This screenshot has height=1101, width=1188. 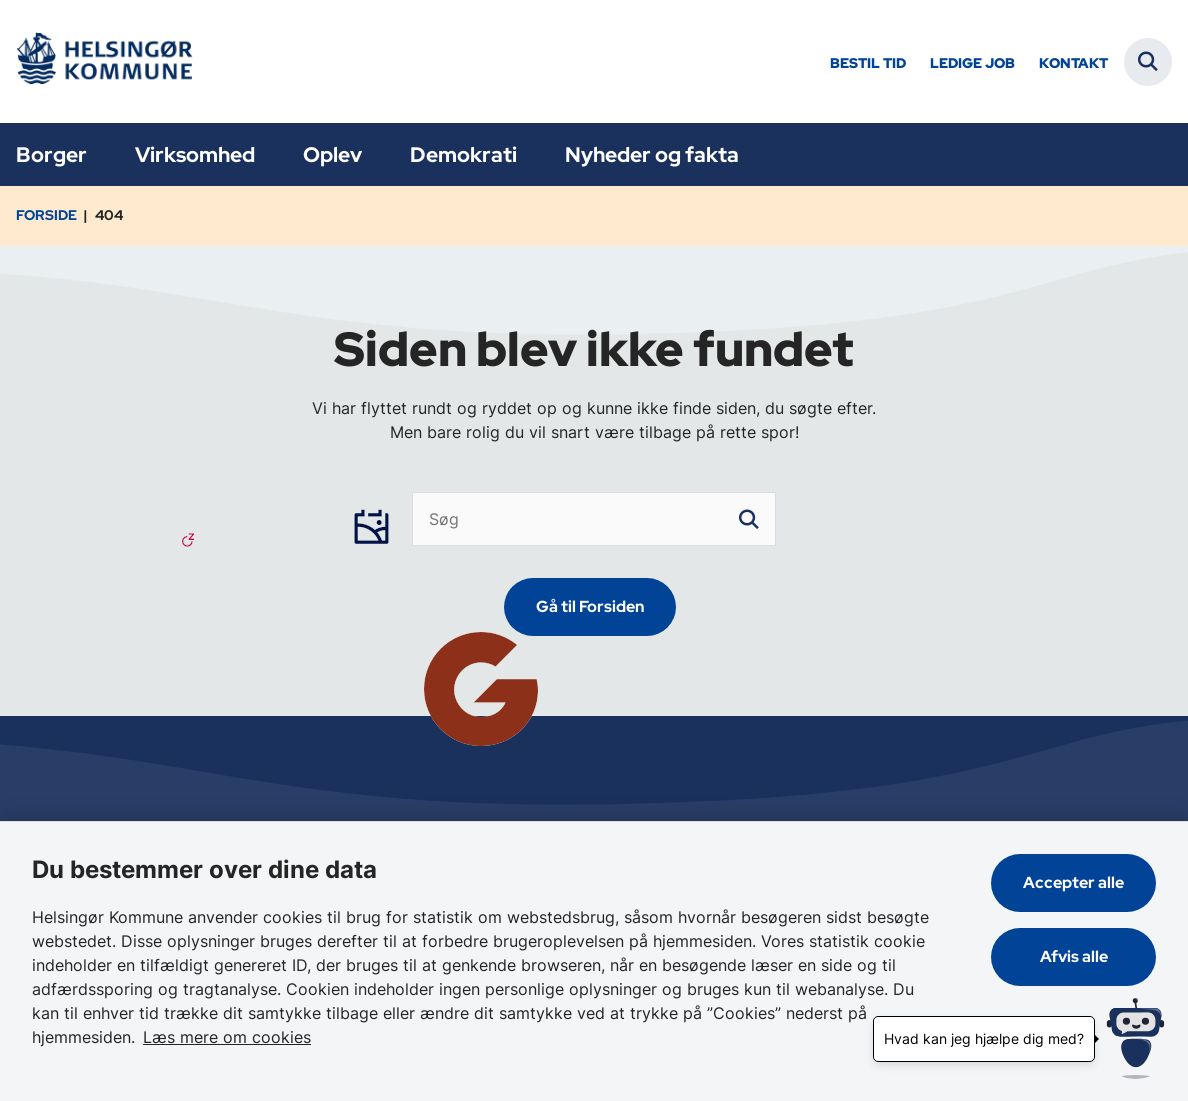 What do you see at coordinates (188, 540) in the screenshot?
I see `set a rest or sleep timer` at bounding box center [188, 540].